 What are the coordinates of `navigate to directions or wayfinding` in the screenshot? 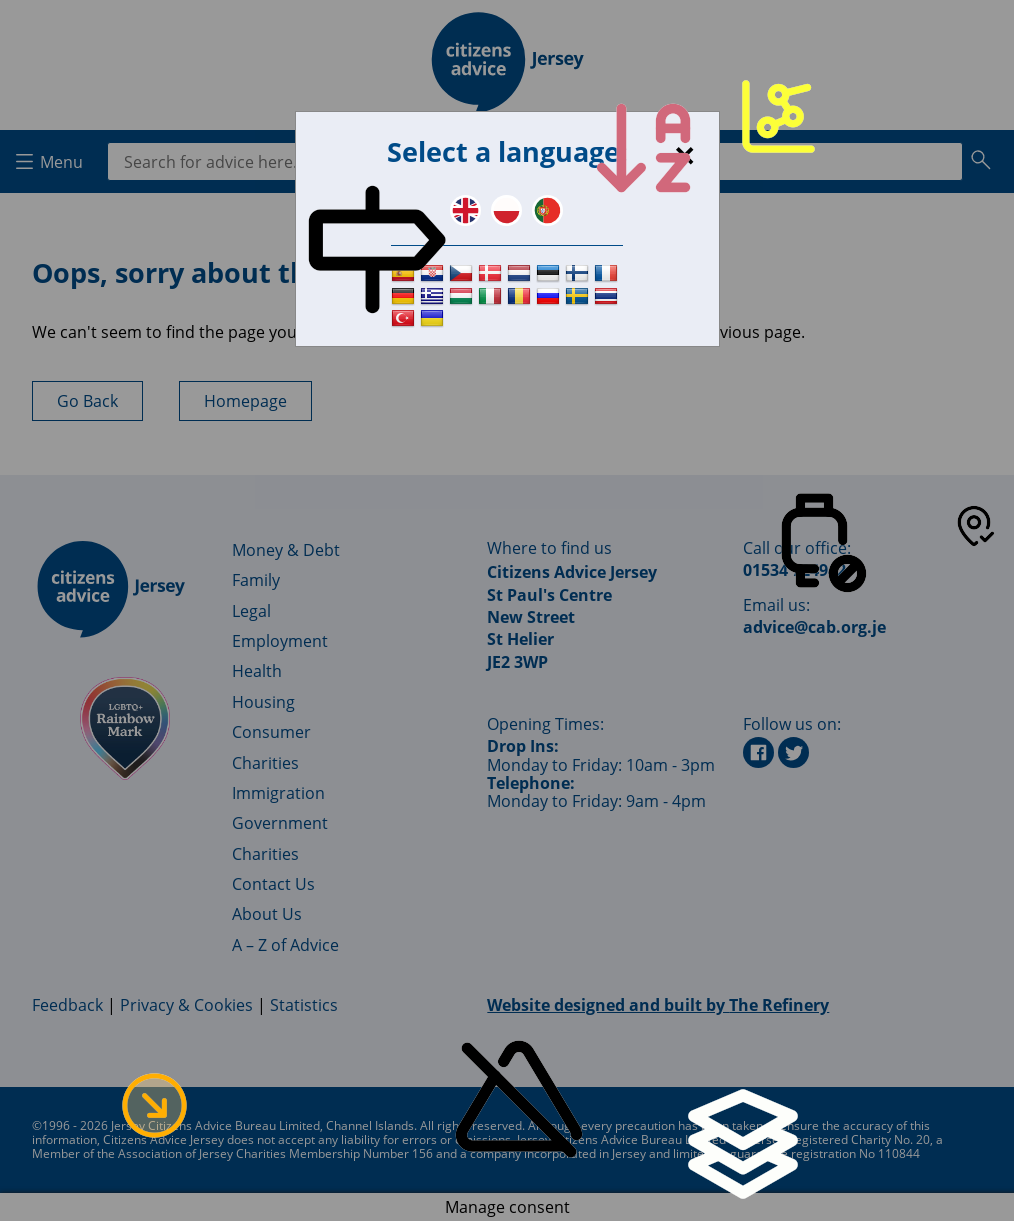 It's located at (372, 249).